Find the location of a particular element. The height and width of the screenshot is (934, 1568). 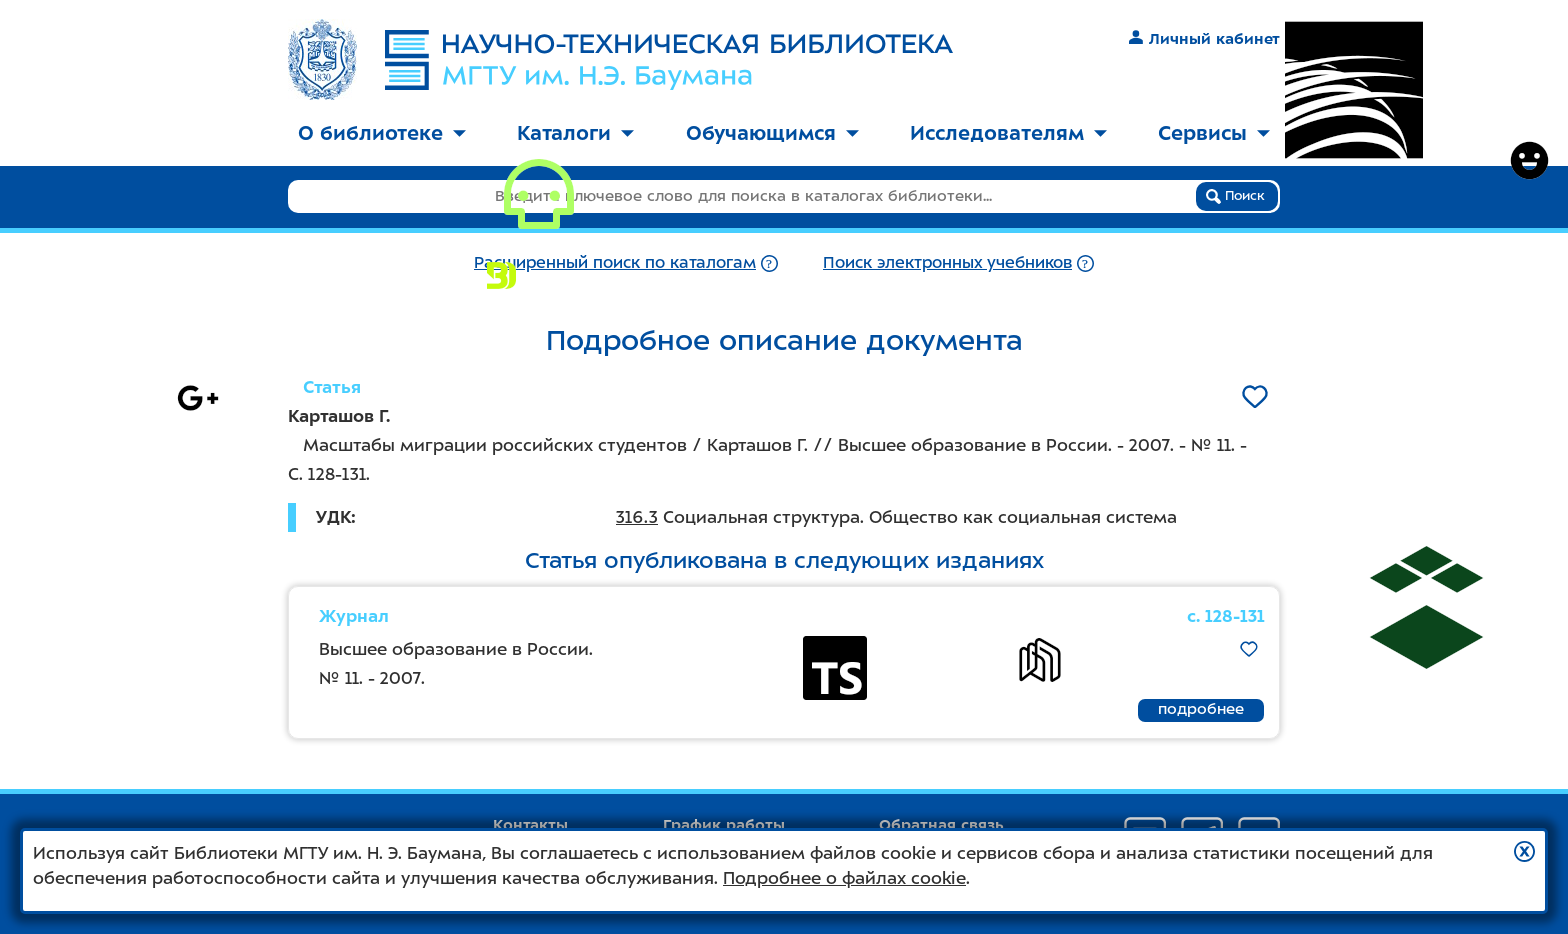

nhost backend-as-a-service platform logo is located at coordinates (1040, 660).